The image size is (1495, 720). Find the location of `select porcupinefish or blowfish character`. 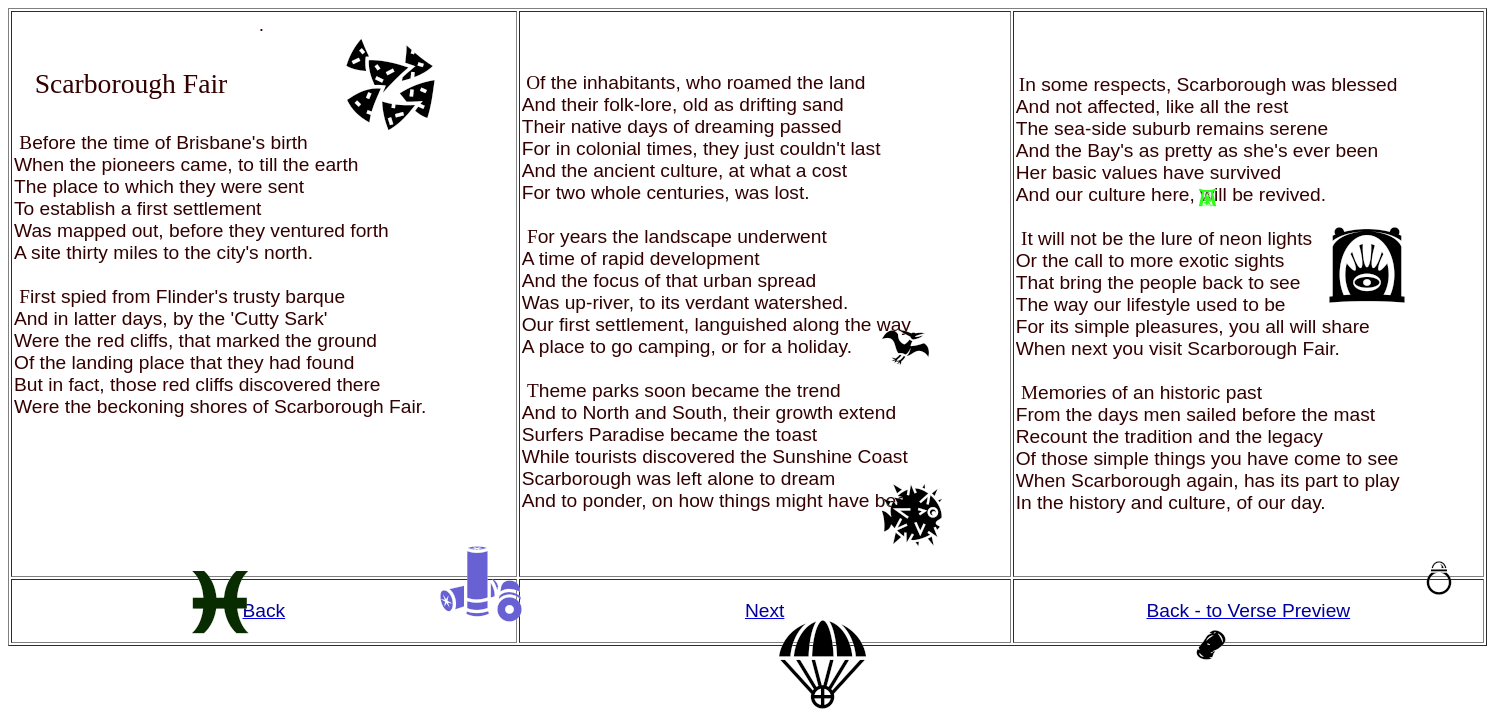

select porcupinefish or blowfish character is located at coordinates (912, 515).